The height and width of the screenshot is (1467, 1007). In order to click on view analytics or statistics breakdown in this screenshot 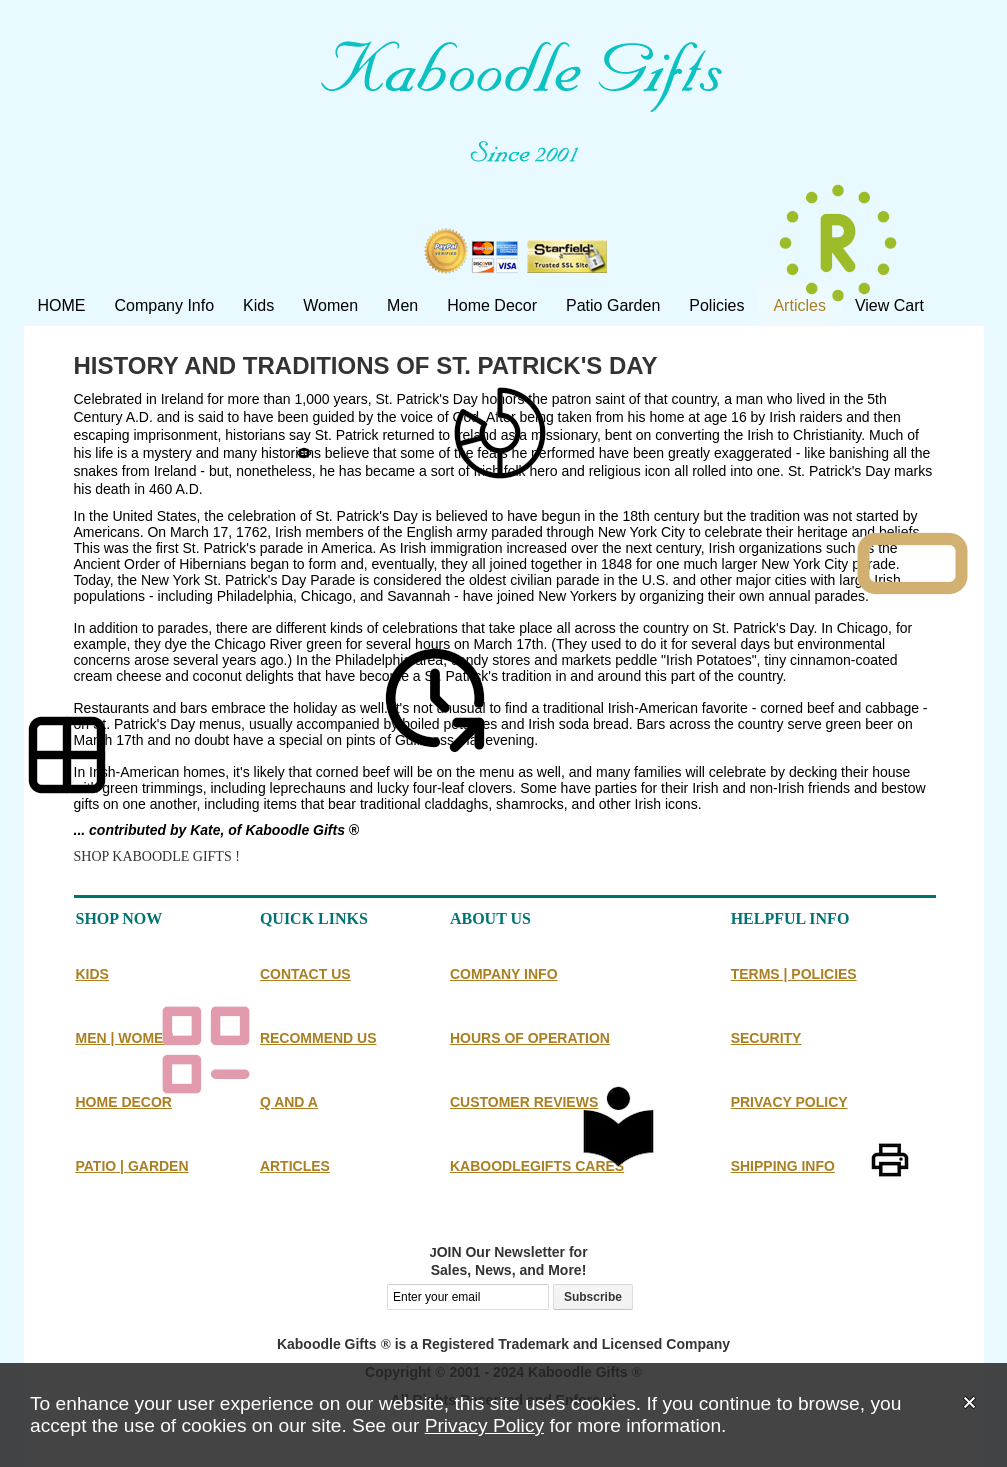, I will do `click(500, 433)`.